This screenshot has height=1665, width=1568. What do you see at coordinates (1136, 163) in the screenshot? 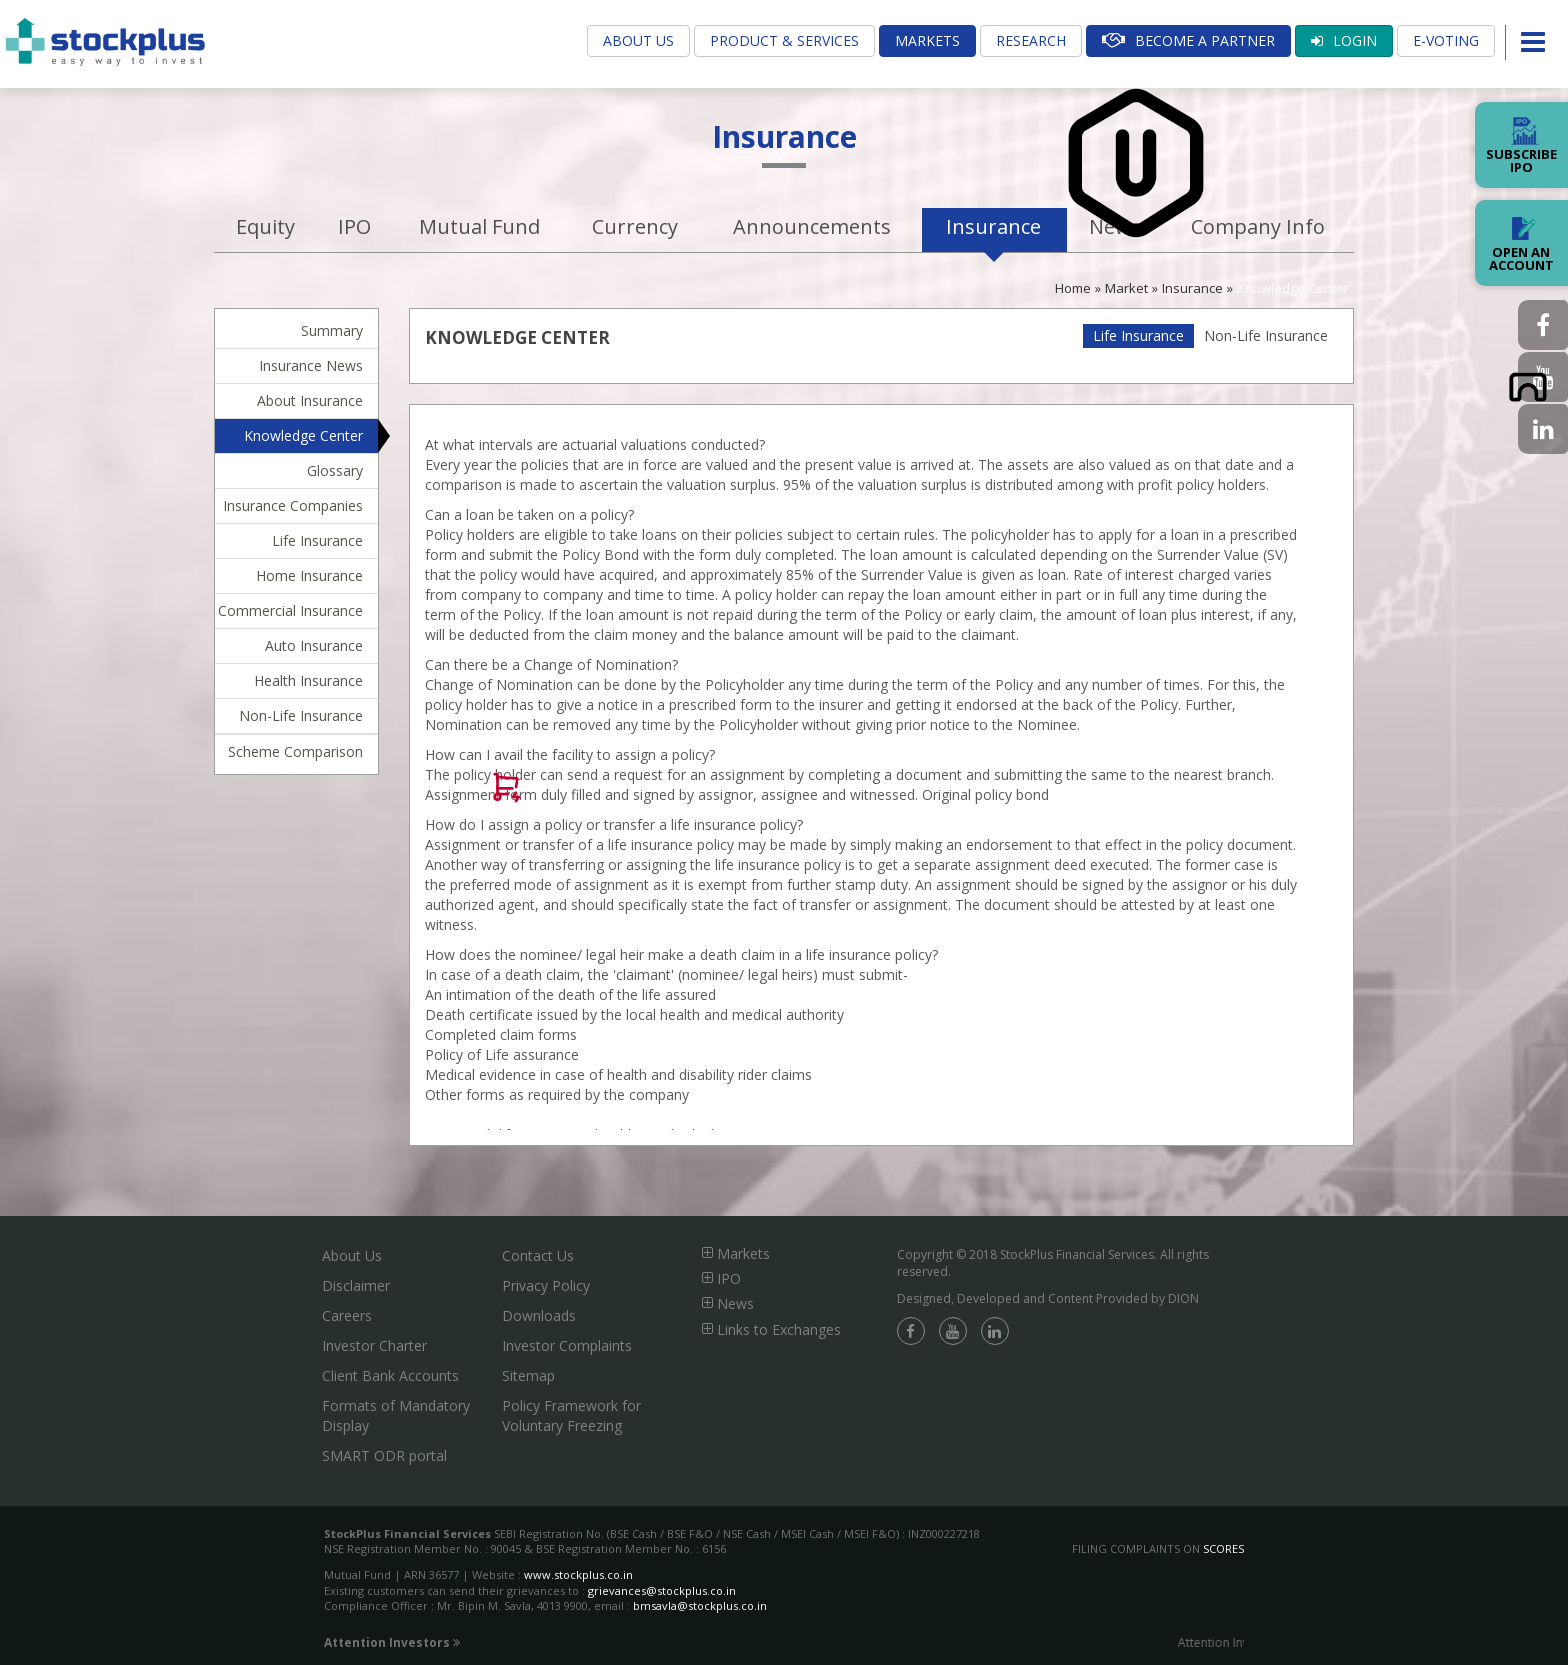
I see `indicates a user or account badge` at bounding box center [1136, 163].